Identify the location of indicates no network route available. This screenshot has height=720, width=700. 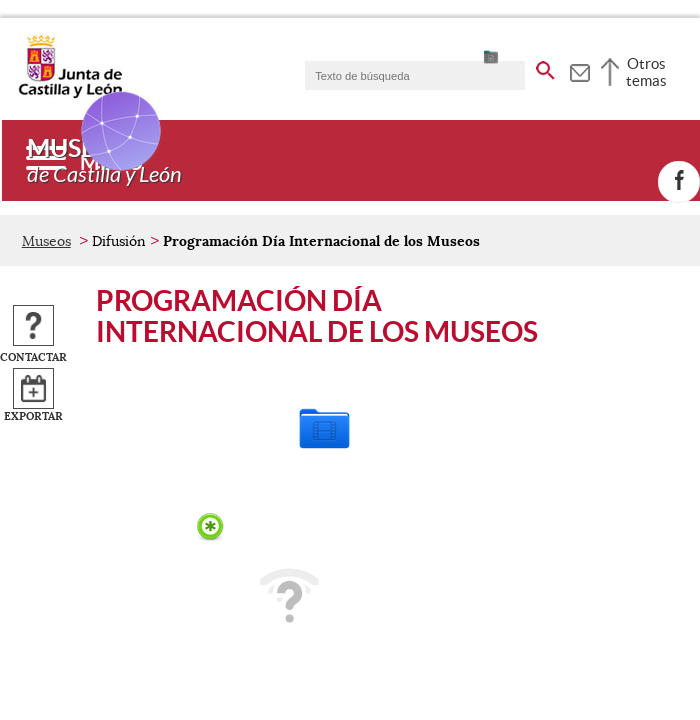
(289, 593).